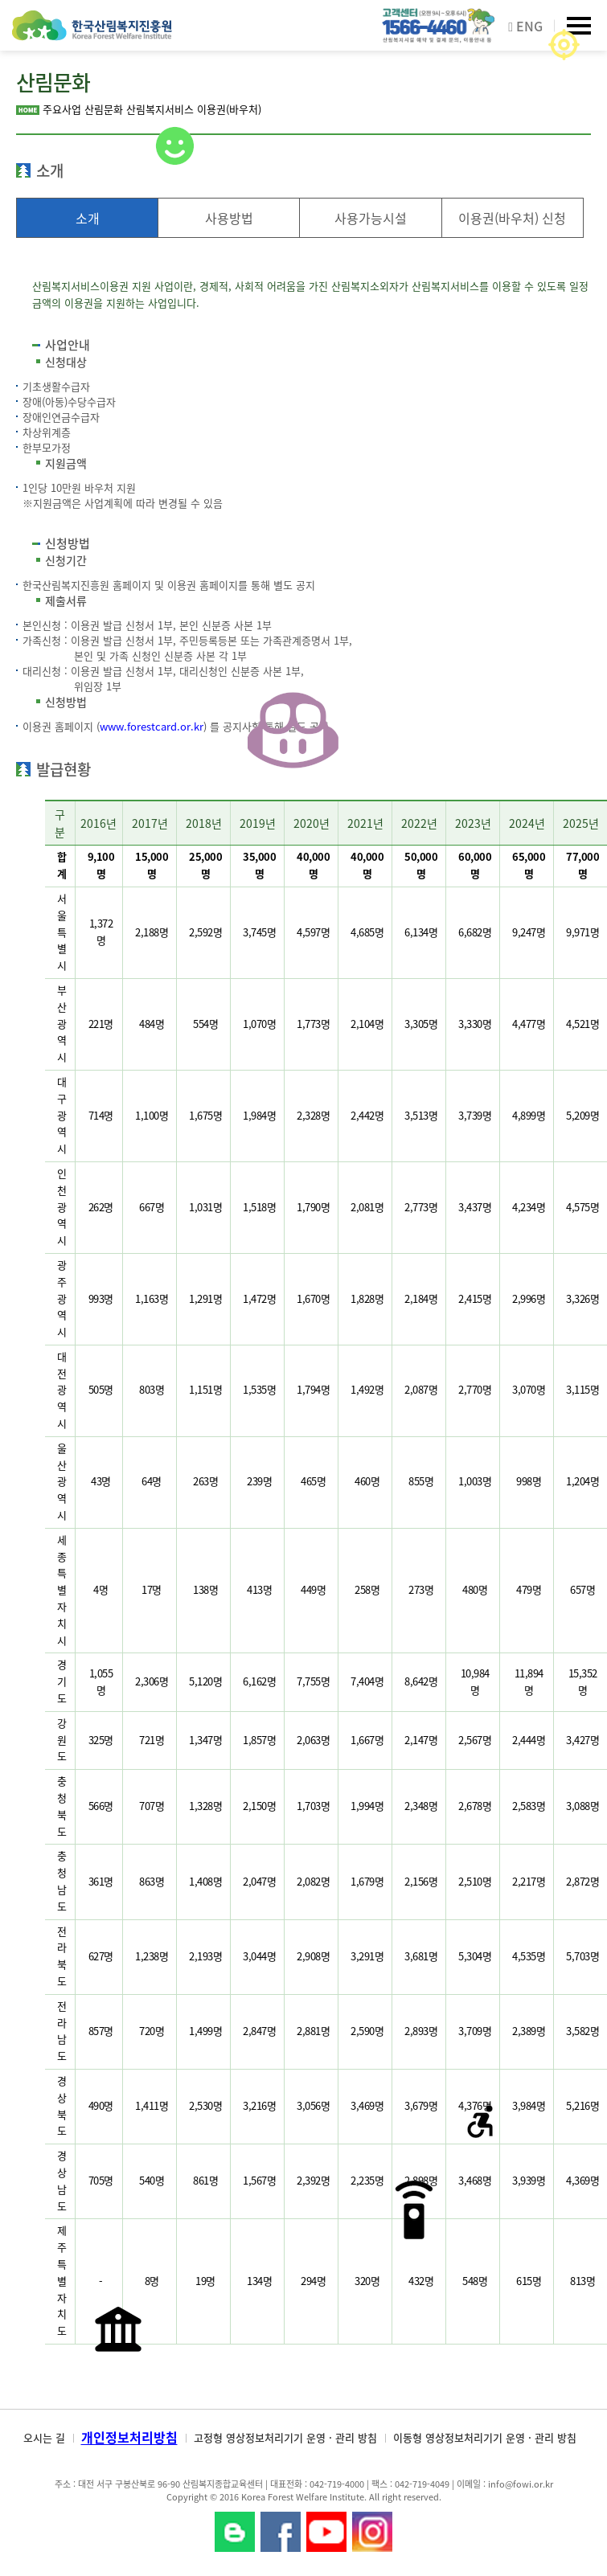 Image resolution: width=607 pixels, height=2576 pixels. Describe the element at coordinates (174, 145) in the screenshot. I see `add an emoji or reaction` at that location.